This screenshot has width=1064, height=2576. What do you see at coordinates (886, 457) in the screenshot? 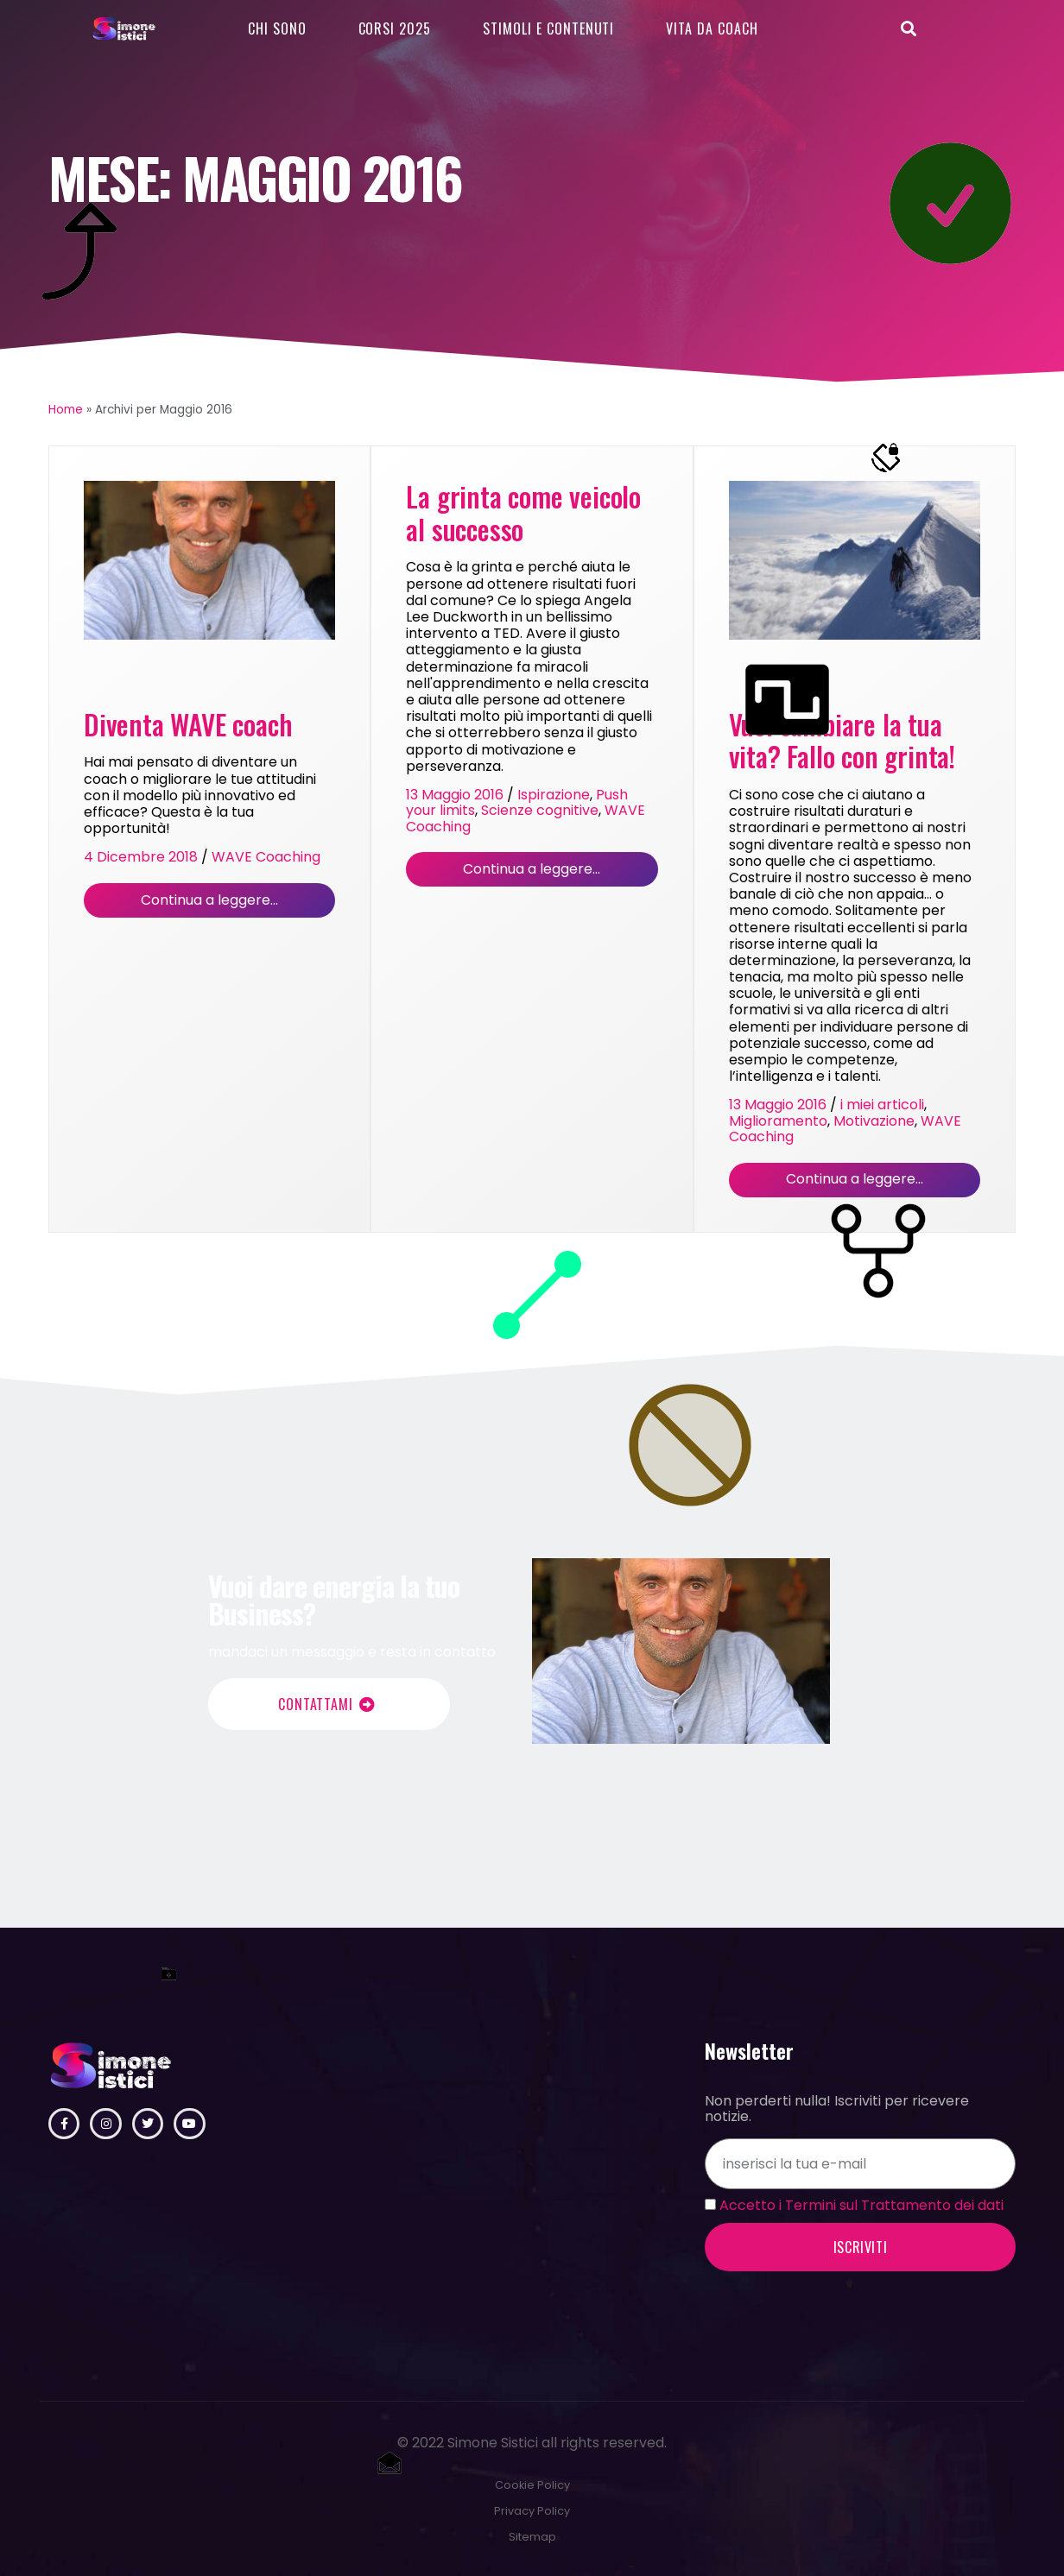
I see `screen rotation is locked` at bounding box center [886, 457].